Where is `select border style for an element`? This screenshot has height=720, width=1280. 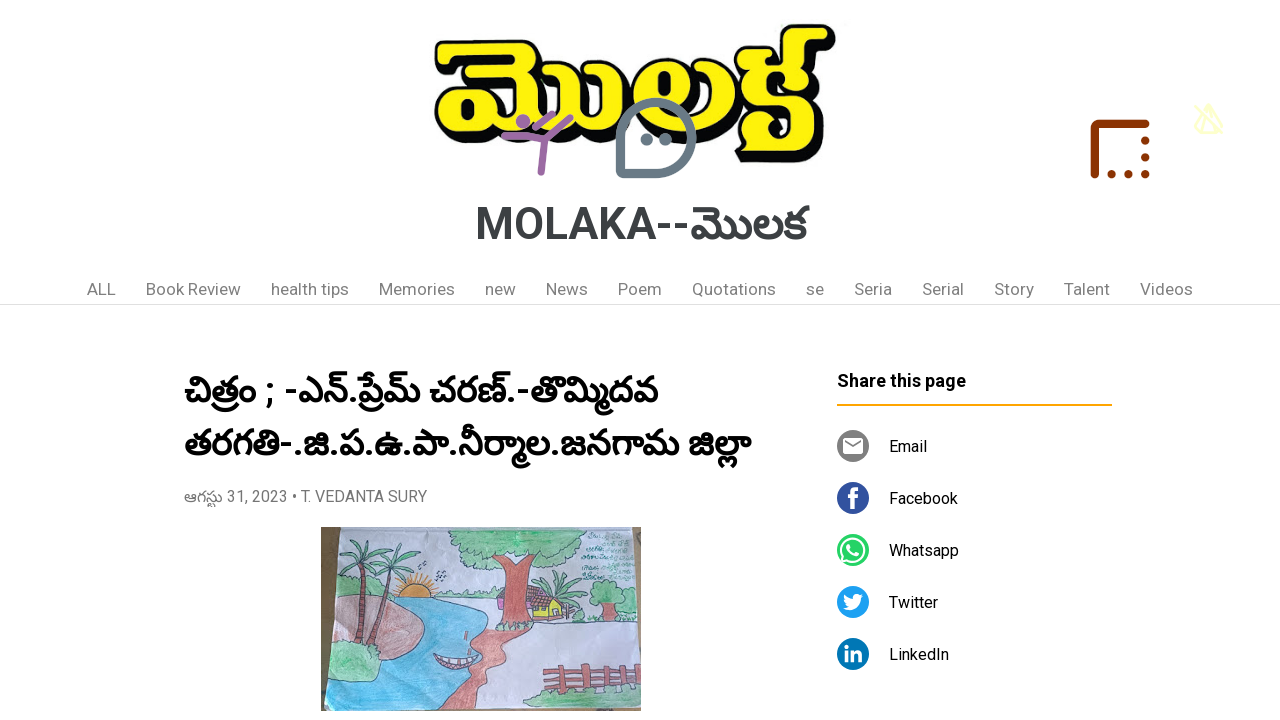 select border style for an element is located at coordinates (1120, 149).